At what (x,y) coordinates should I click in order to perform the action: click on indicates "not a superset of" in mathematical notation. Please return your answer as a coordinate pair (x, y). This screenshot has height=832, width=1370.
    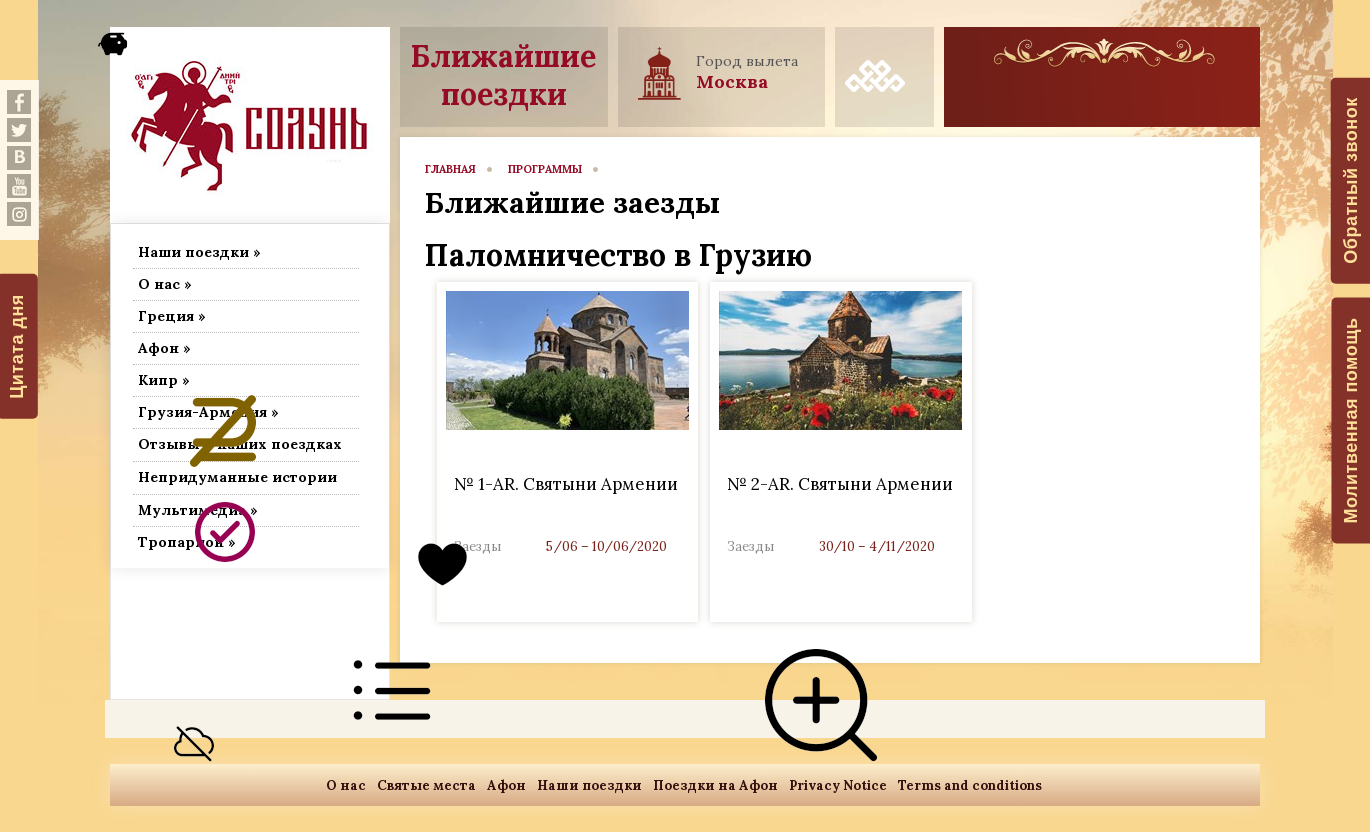
    Looking at the image, I should click on (223, 431).